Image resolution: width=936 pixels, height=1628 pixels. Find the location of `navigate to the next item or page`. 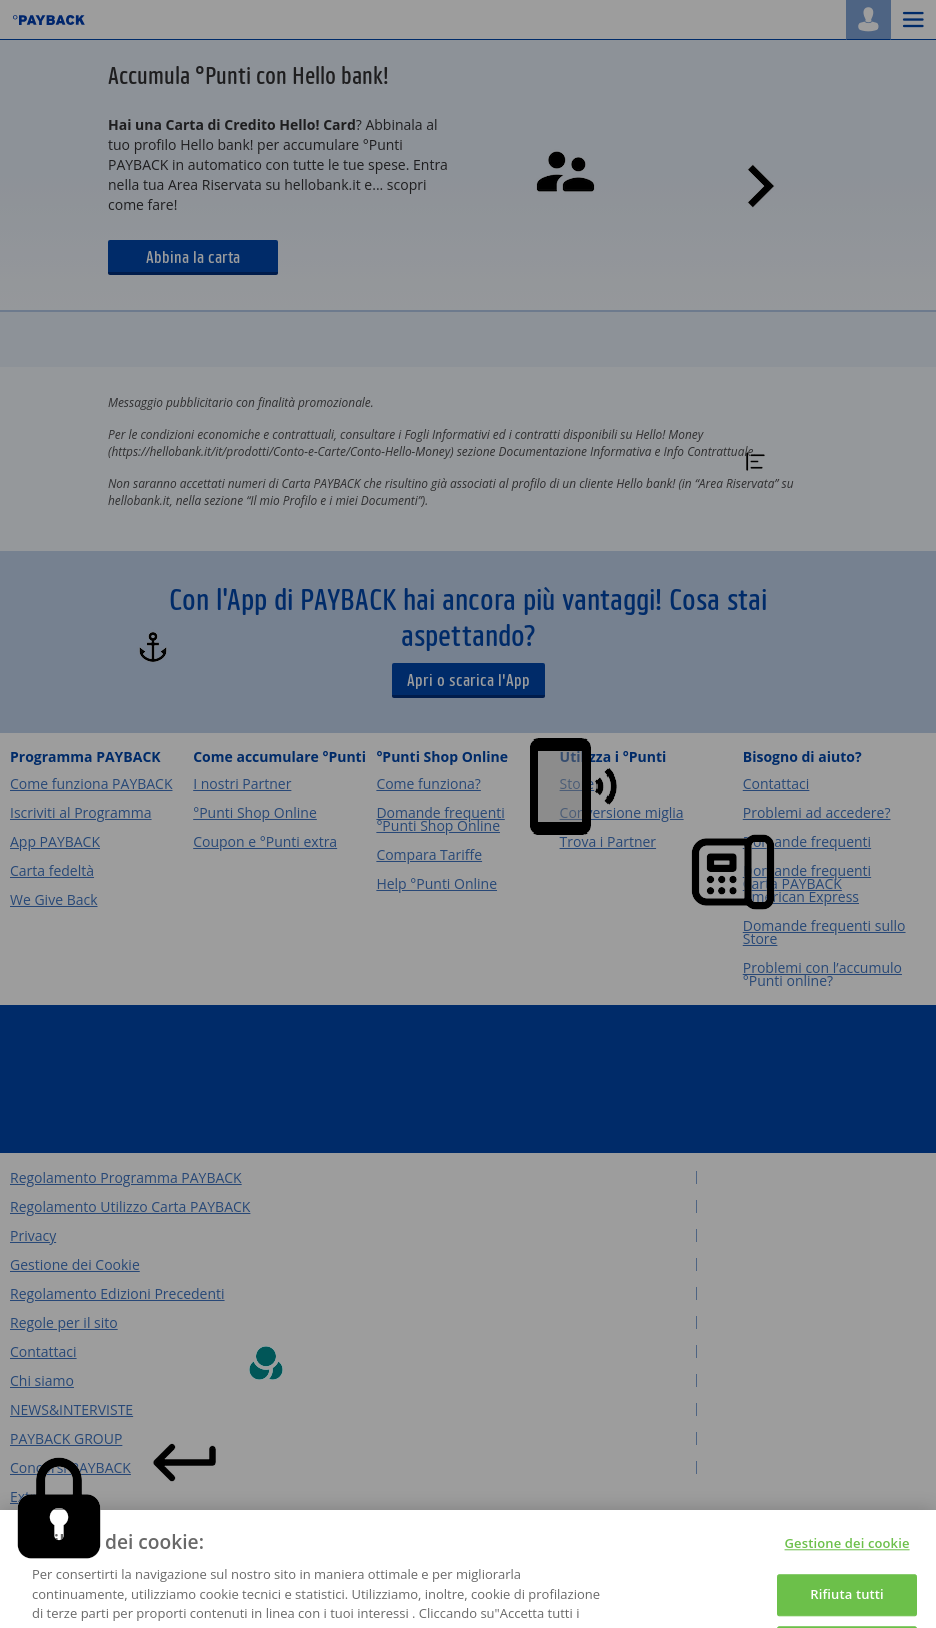

navigate to the next item or page is located at coordinates (760, 186).